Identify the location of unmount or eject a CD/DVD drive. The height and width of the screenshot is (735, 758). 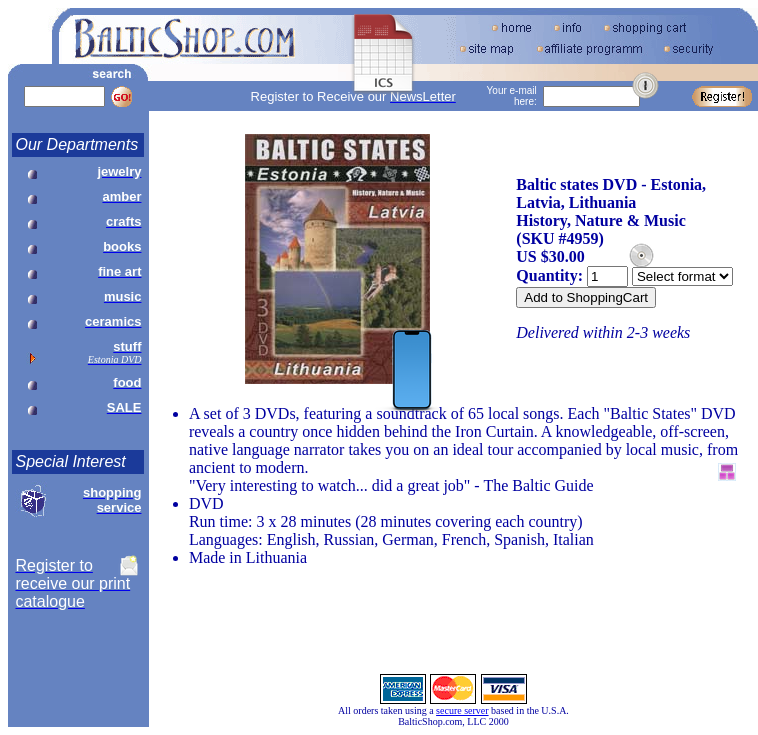
(641, 255).